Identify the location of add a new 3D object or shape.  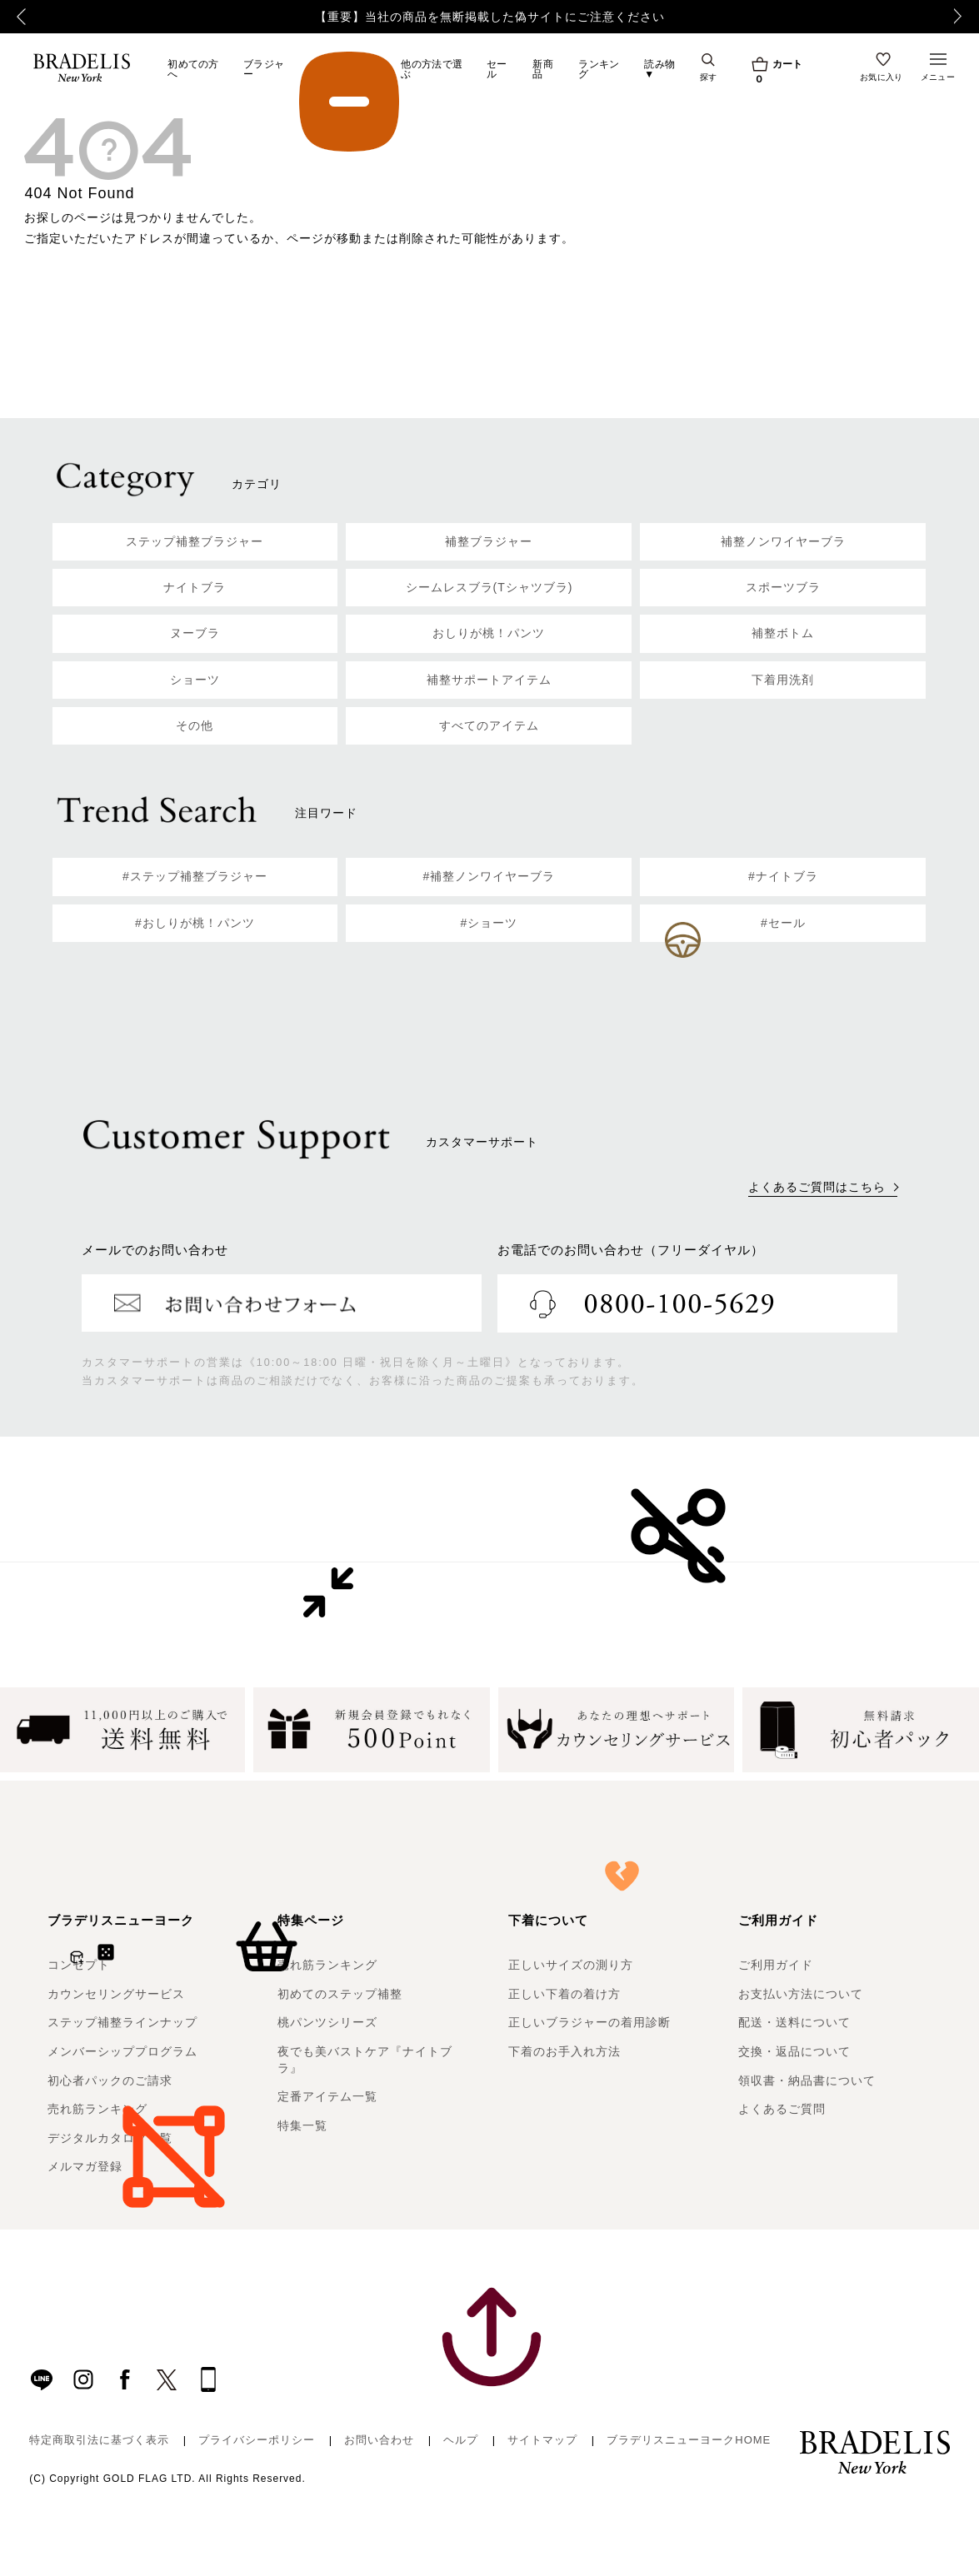
(77, 1957).